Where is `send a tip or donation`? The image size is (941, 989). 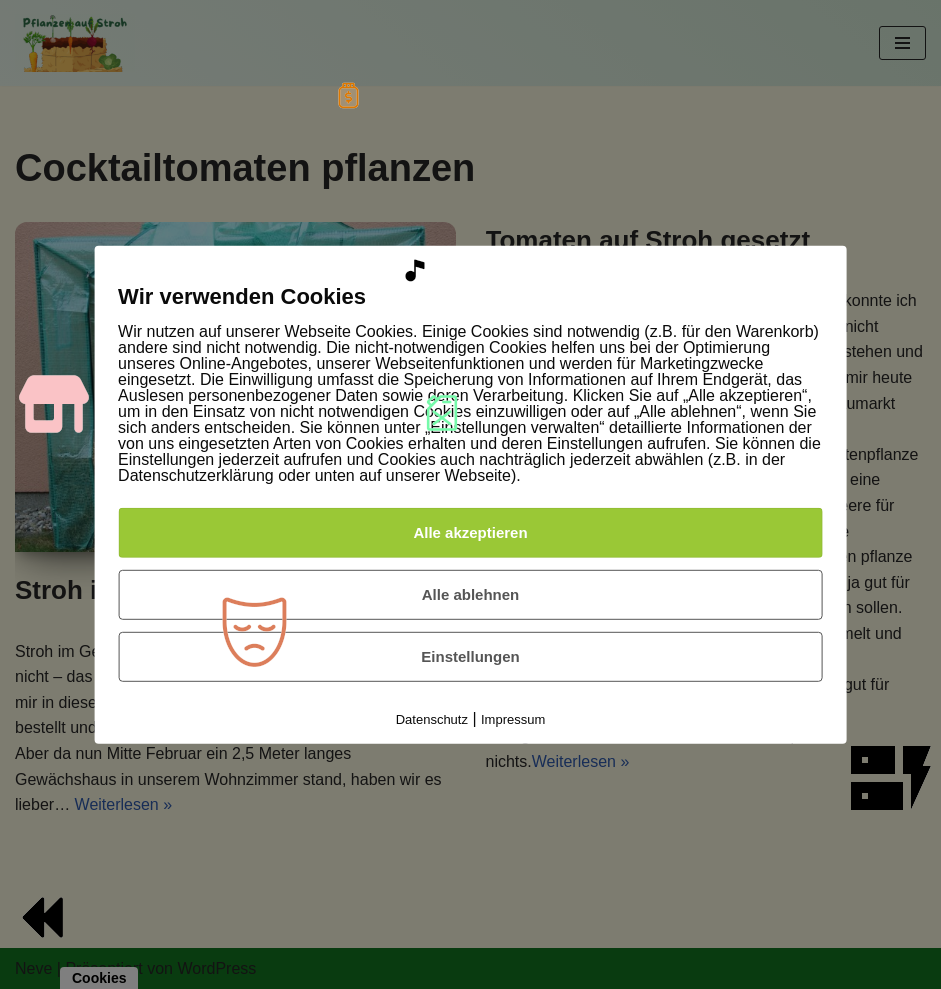
send a tip or donation is located at coordinates (348, 95).